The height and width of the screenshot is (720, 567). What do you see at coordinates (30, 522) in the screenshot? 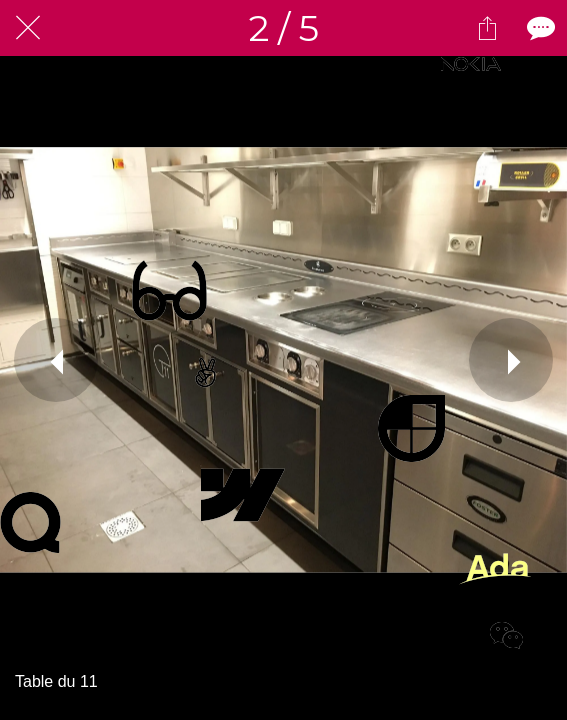
I see `open the Quizlet app` at bounding box center [30, 522].